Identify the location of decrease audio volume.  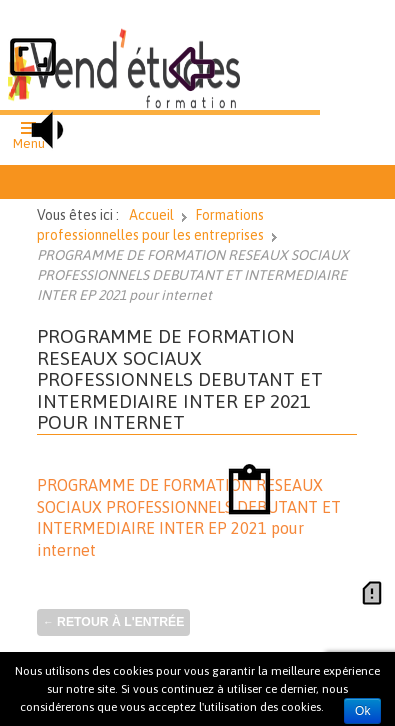
(48, 130).